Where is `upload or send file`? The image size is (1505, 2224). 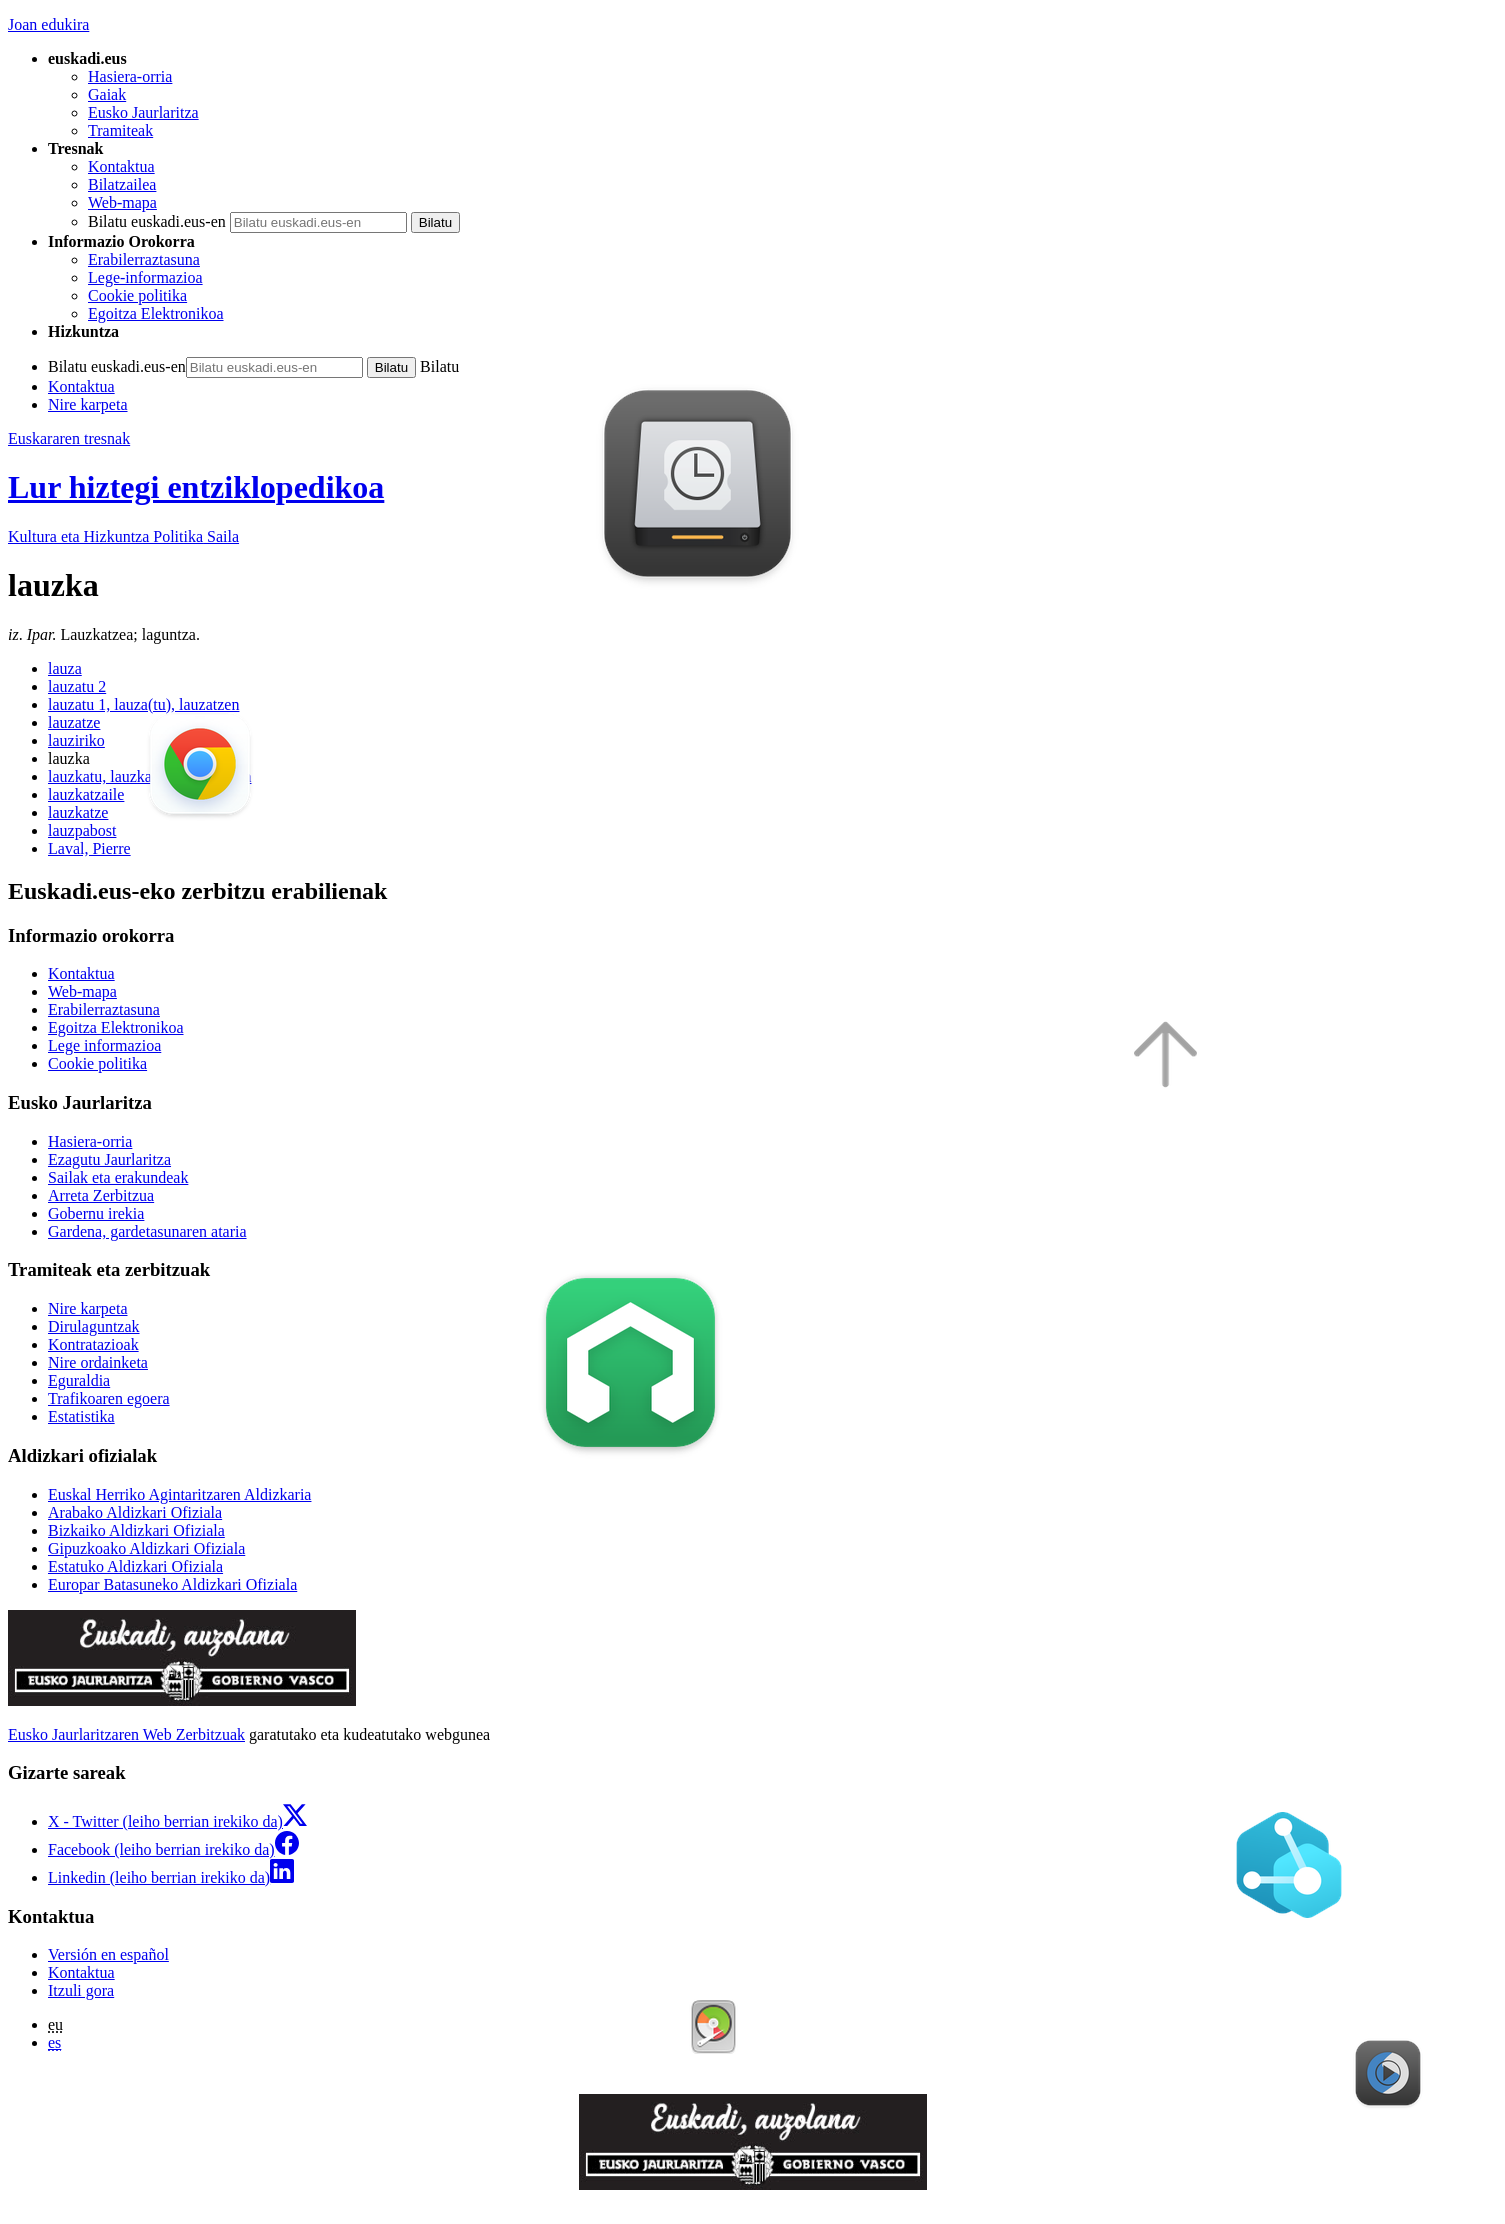 upload or send file is located at coordinates (1165, 1054).